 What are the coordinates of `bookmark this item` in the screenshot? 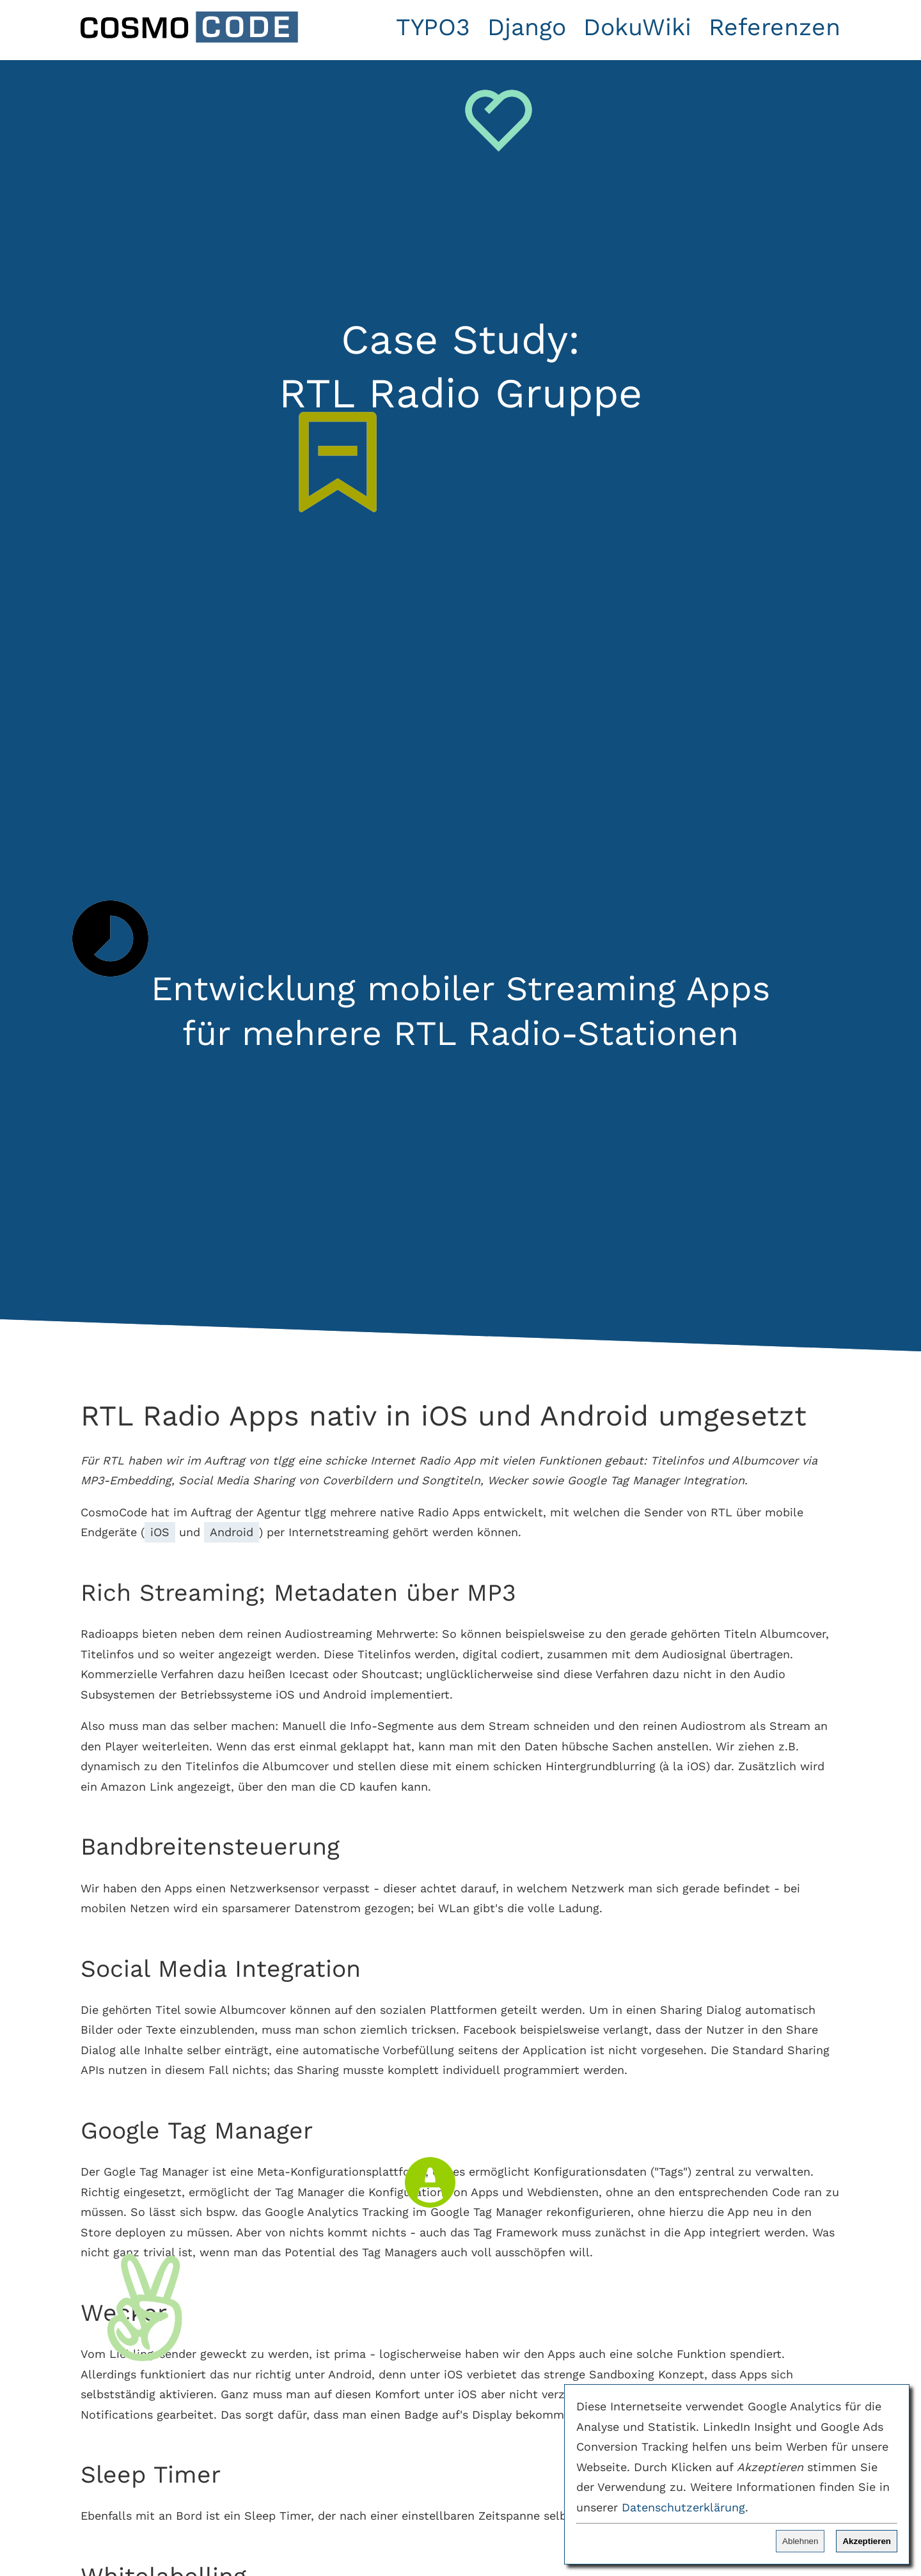 It's located at (338, 460).